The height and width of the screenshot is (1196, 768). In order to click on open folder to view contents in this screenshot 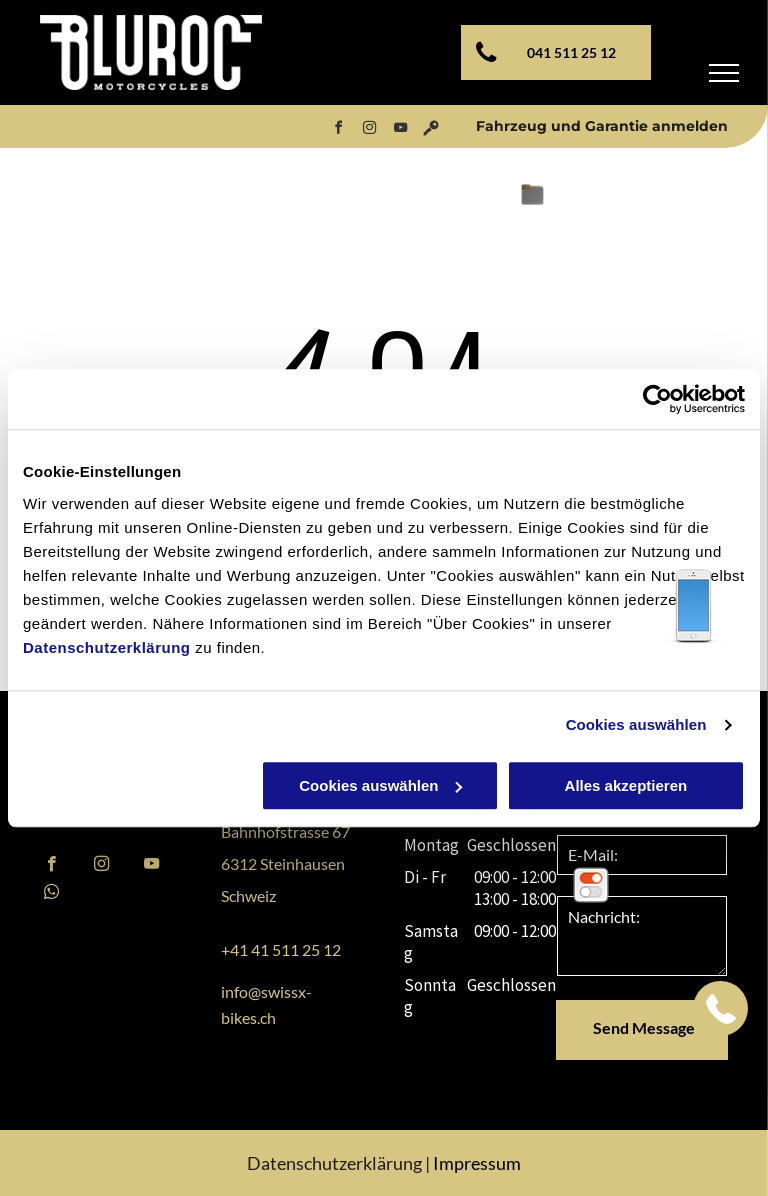, I will do `click(532, 194)`.